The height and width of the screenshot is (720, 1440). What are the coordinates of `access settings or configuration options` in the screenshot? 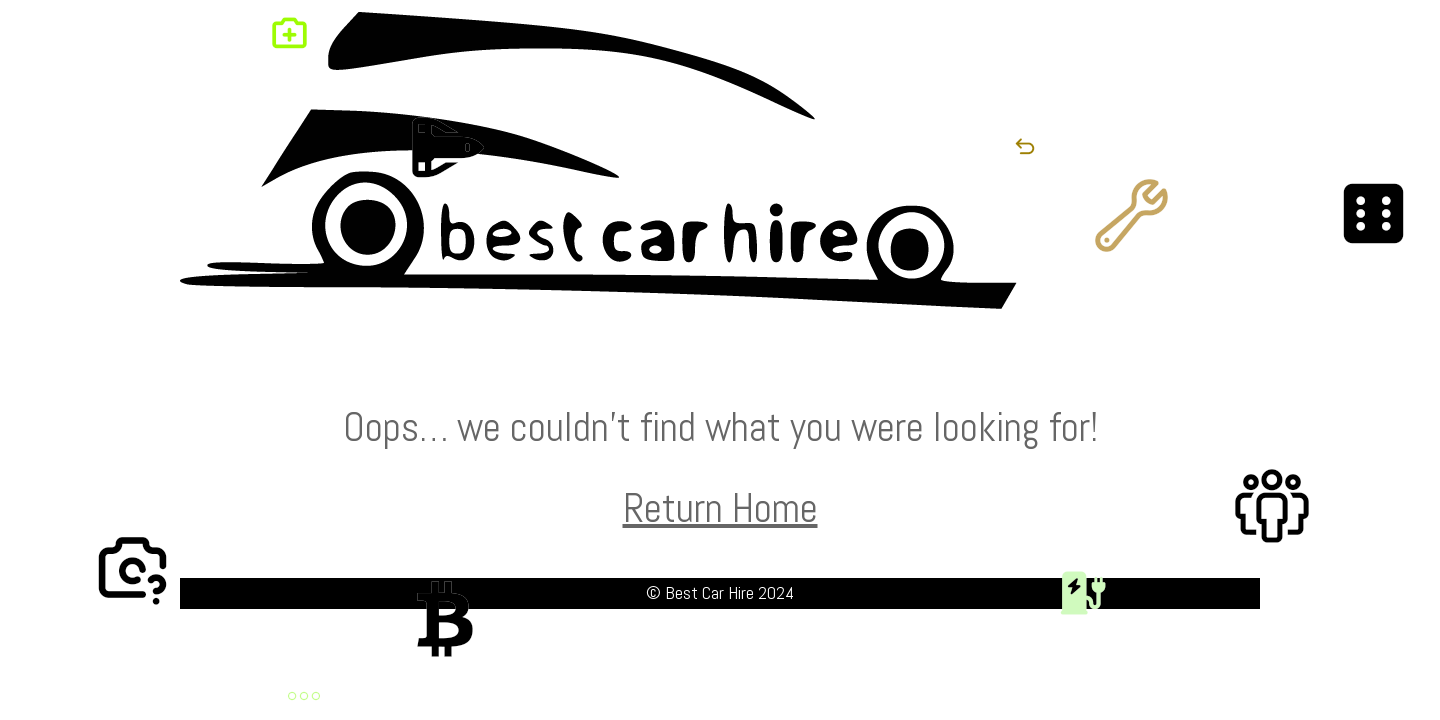 It's located at (1131, 215).